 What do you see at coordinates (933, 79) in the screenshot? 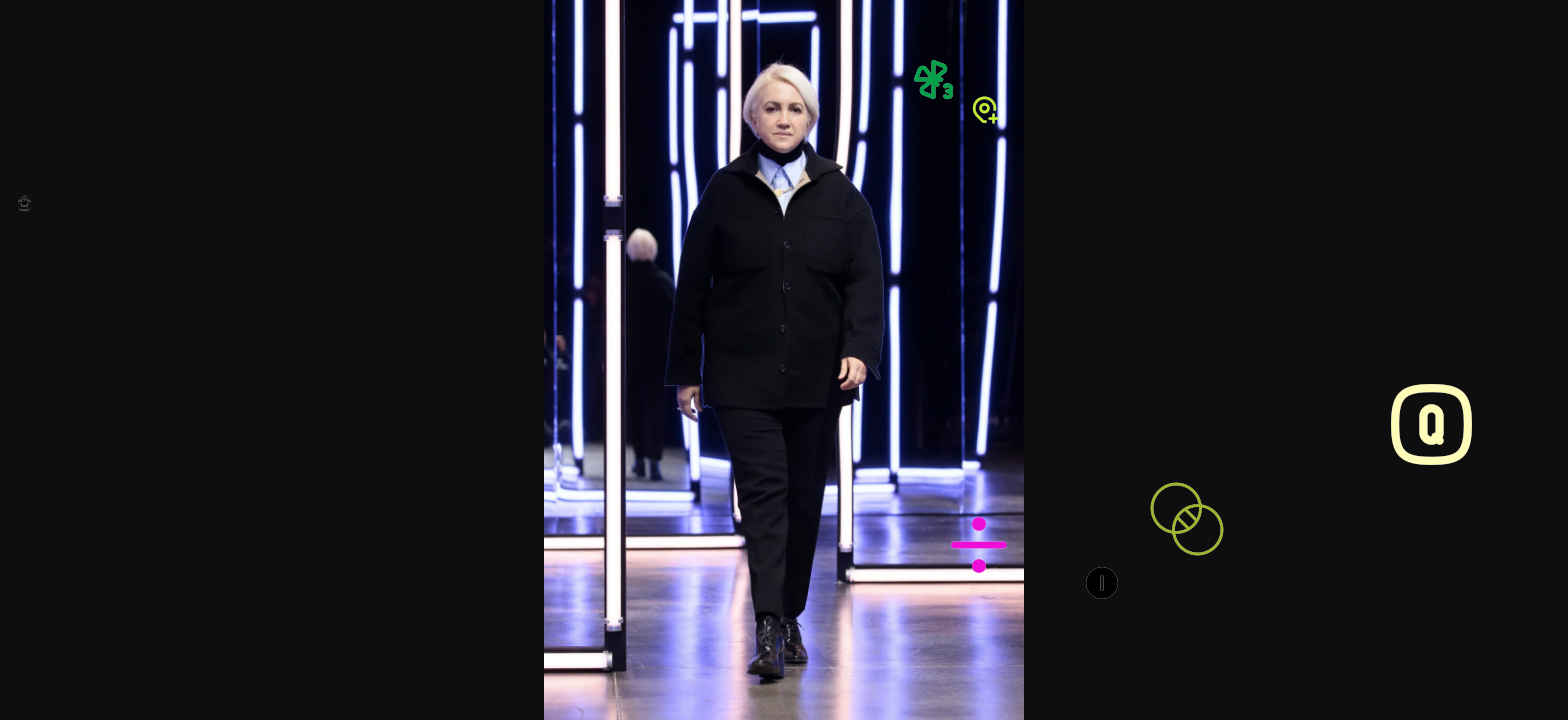
I see `set car fan speed to level 3` at bounding box center [933, 79].